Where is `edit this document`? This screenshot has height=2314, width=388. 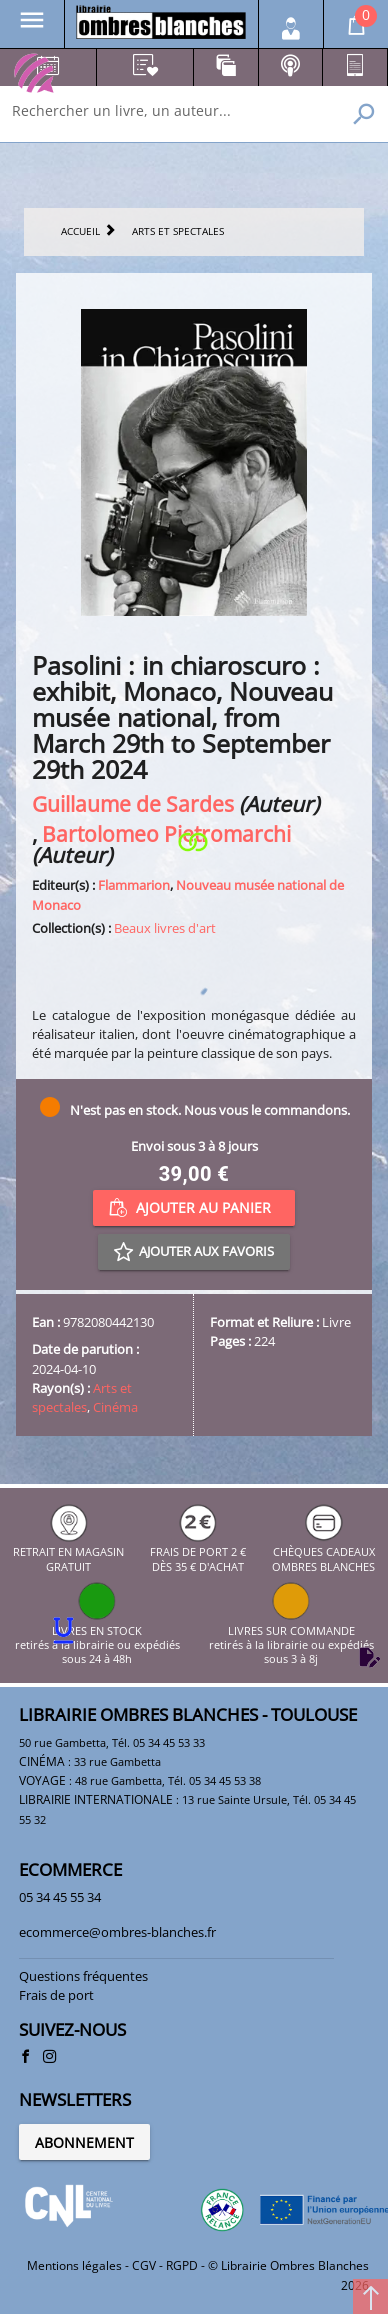
edit this document is located at coordinates (369, 1657).